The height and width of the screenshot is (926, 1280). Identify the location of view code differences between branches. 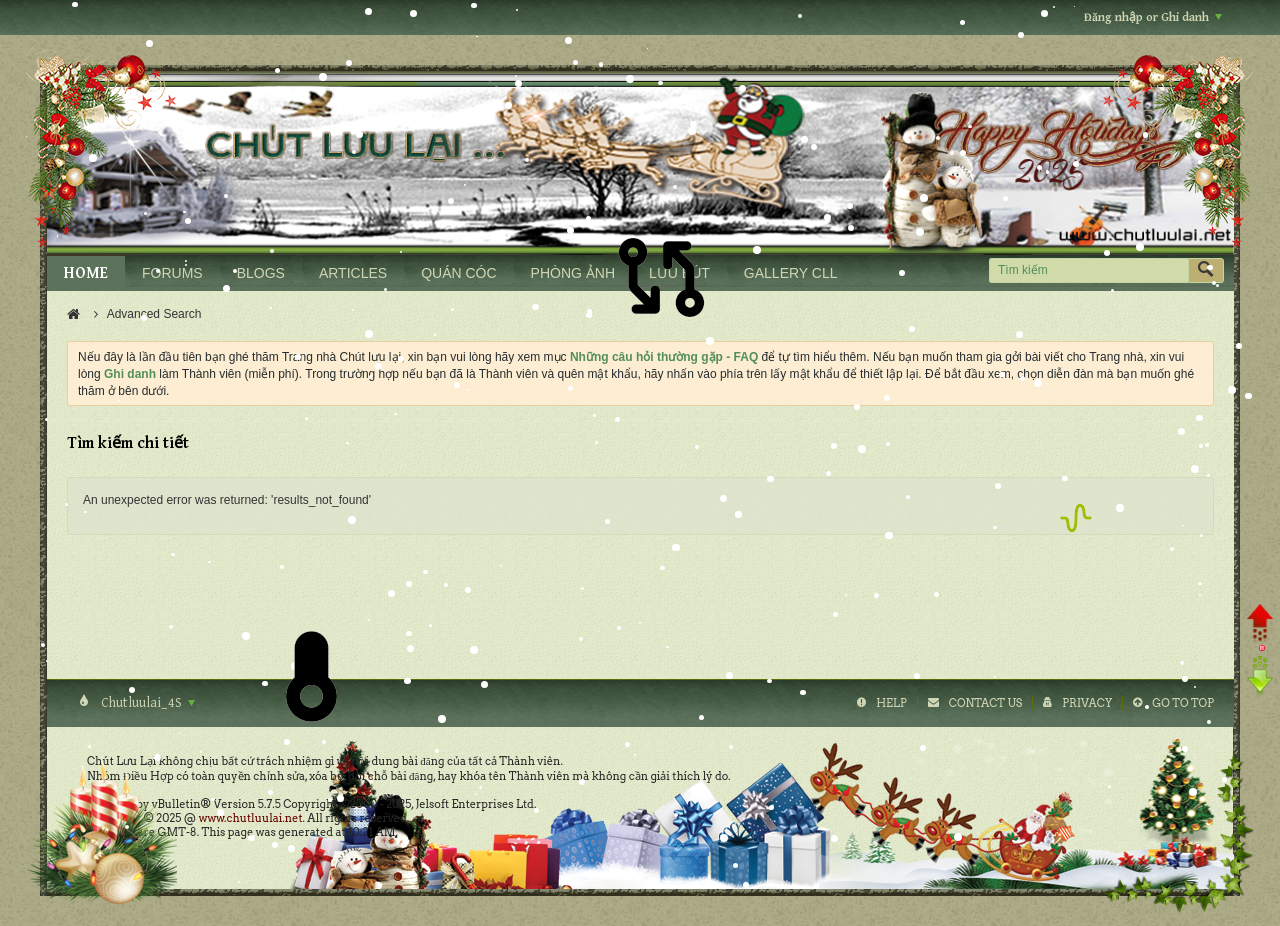
(661, 277).